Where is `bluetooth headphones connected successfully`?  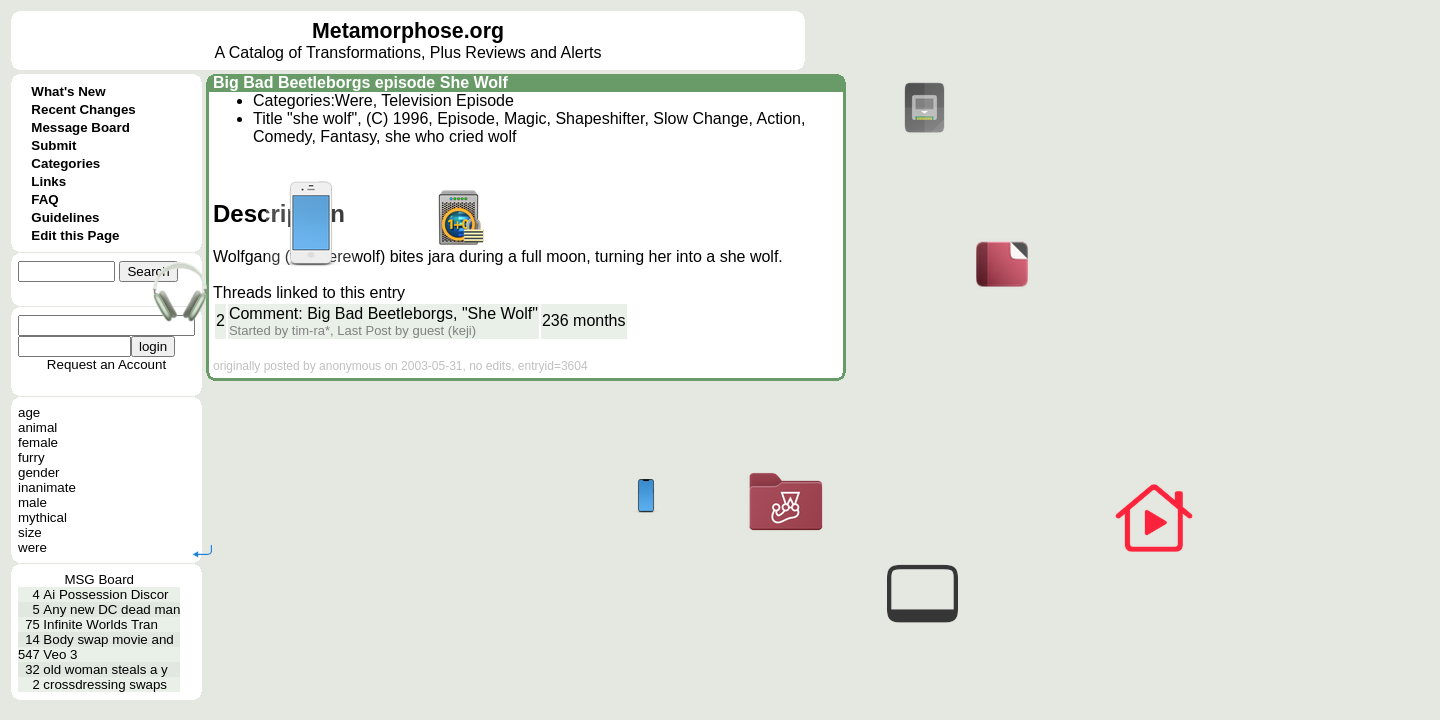 bluetooth headphones connected successfully is located at coordinates (180, 292).